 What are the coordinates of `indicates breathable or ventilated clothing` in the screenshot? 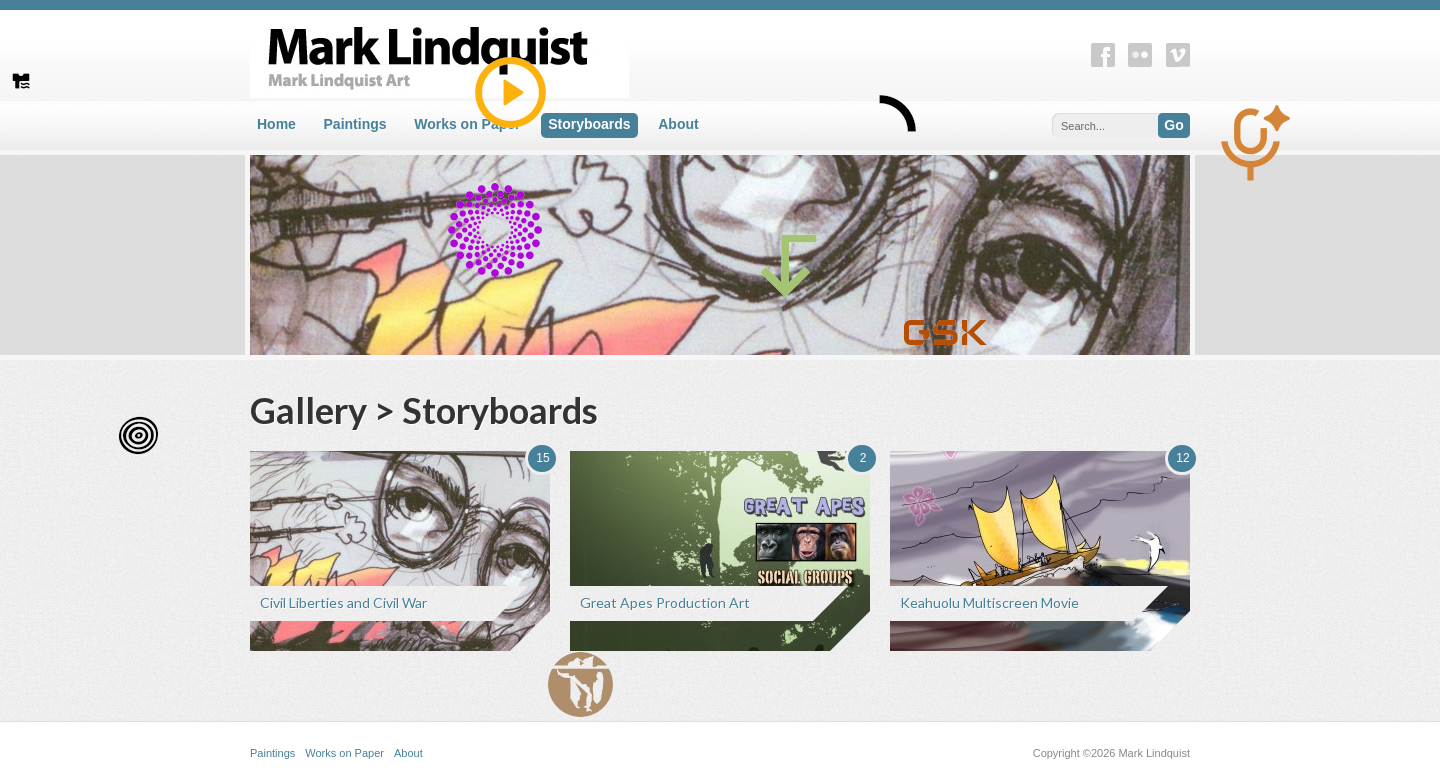 It's located at (21, 81).